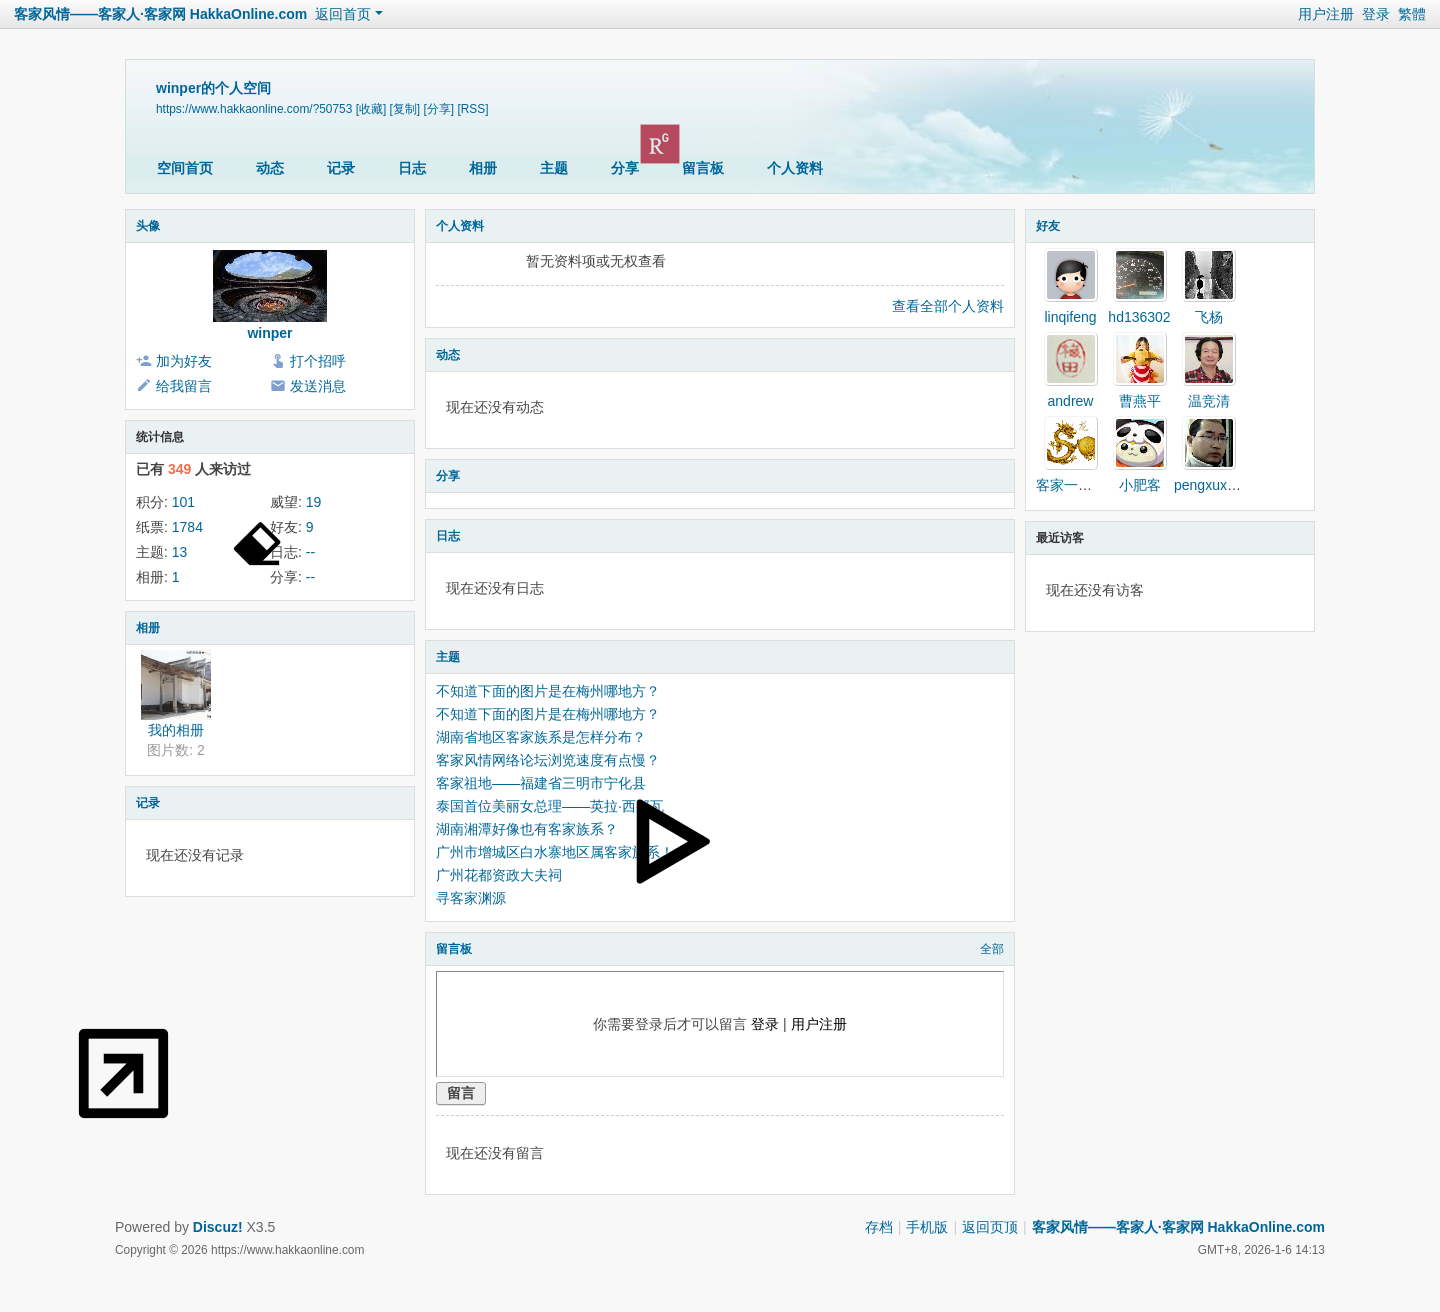  What do you see at coordinates (123, 1073) in the screenshot?
I see `open link in new window` at bounding box center [123, 1073].